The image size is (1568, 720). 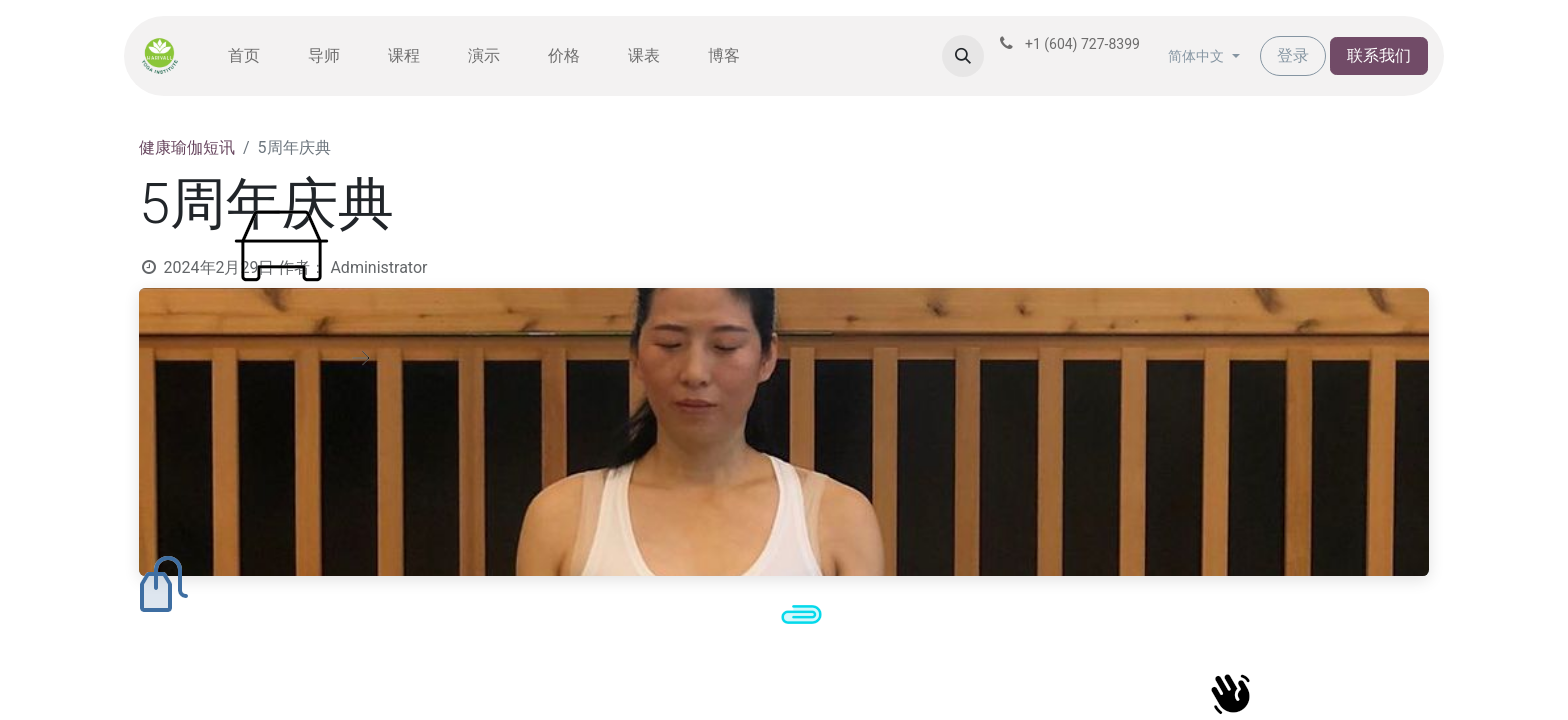 I want to click on navigate to the next item or page, so click(x=361, y=358).